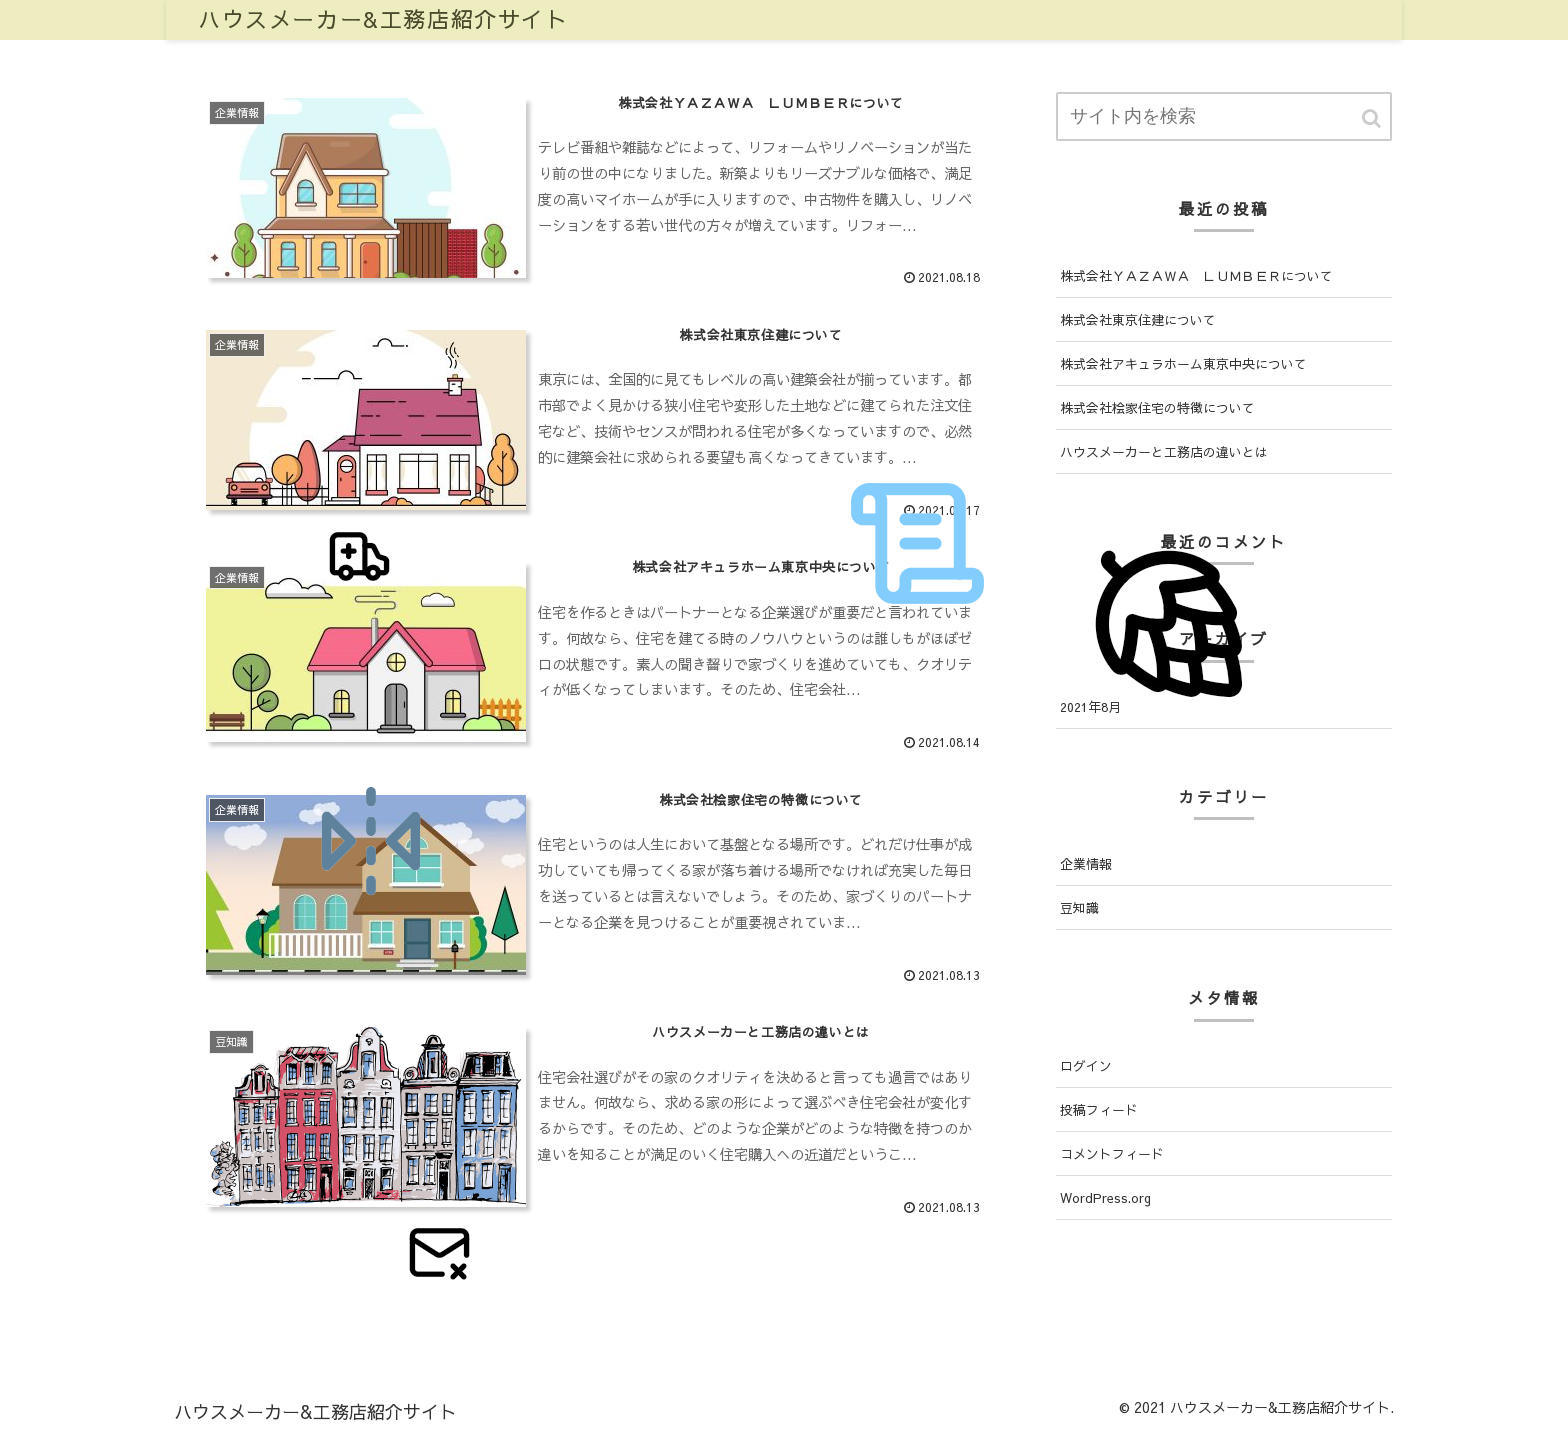 This screenshot has width=1568, height=1432. I want to click on delete an email message, so click(439, 1252).